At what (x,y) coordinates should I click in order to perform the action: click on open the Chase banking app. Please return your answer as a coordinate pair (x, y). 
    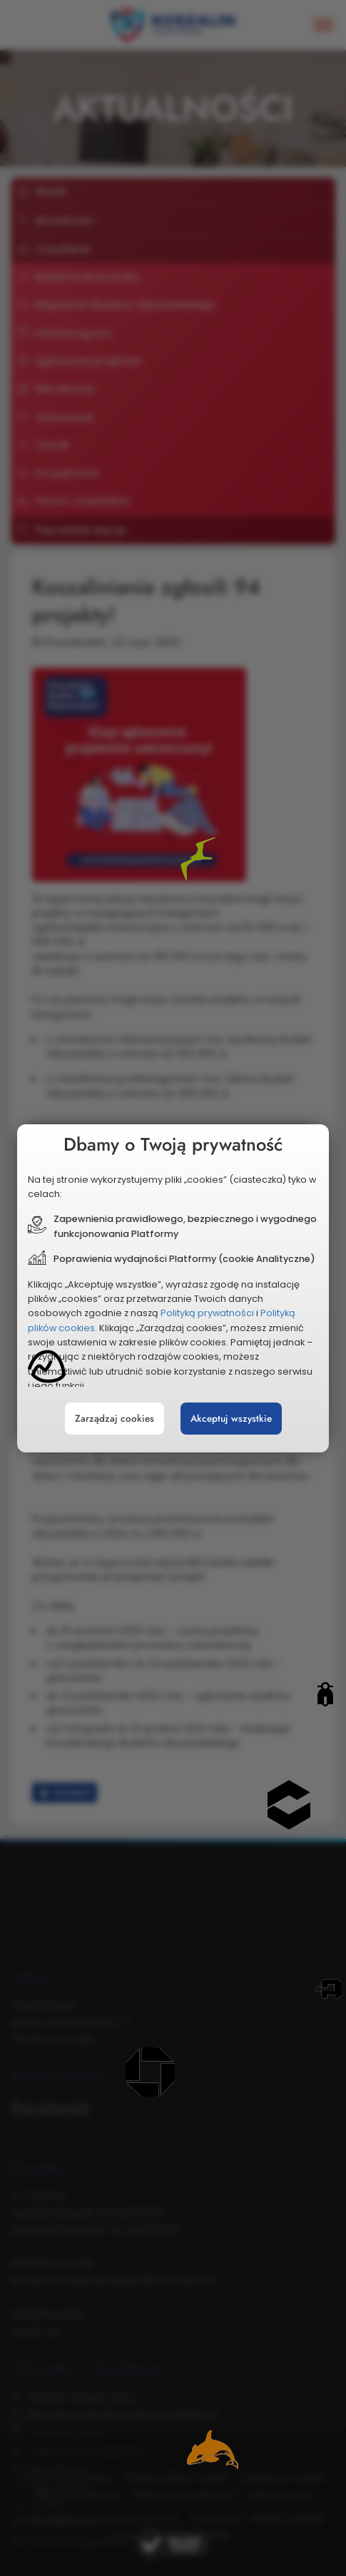
    Looking at the image, I should click on (150, 2072).